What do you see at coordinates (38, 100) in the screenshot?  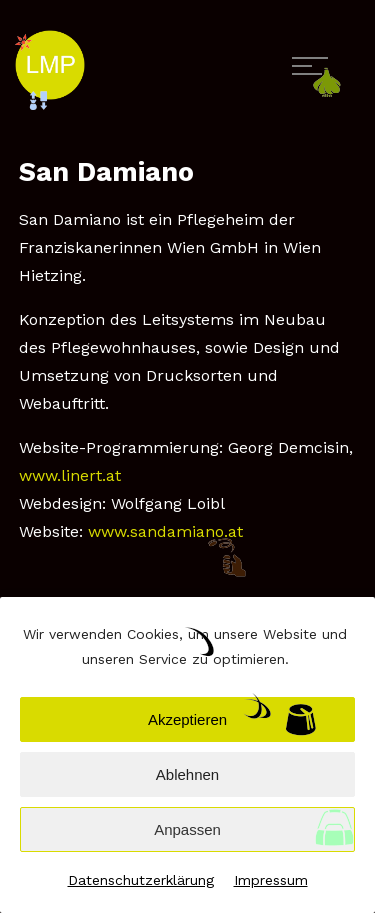 I see `purchase in-game cards or items` at bounding box center [38, 100].